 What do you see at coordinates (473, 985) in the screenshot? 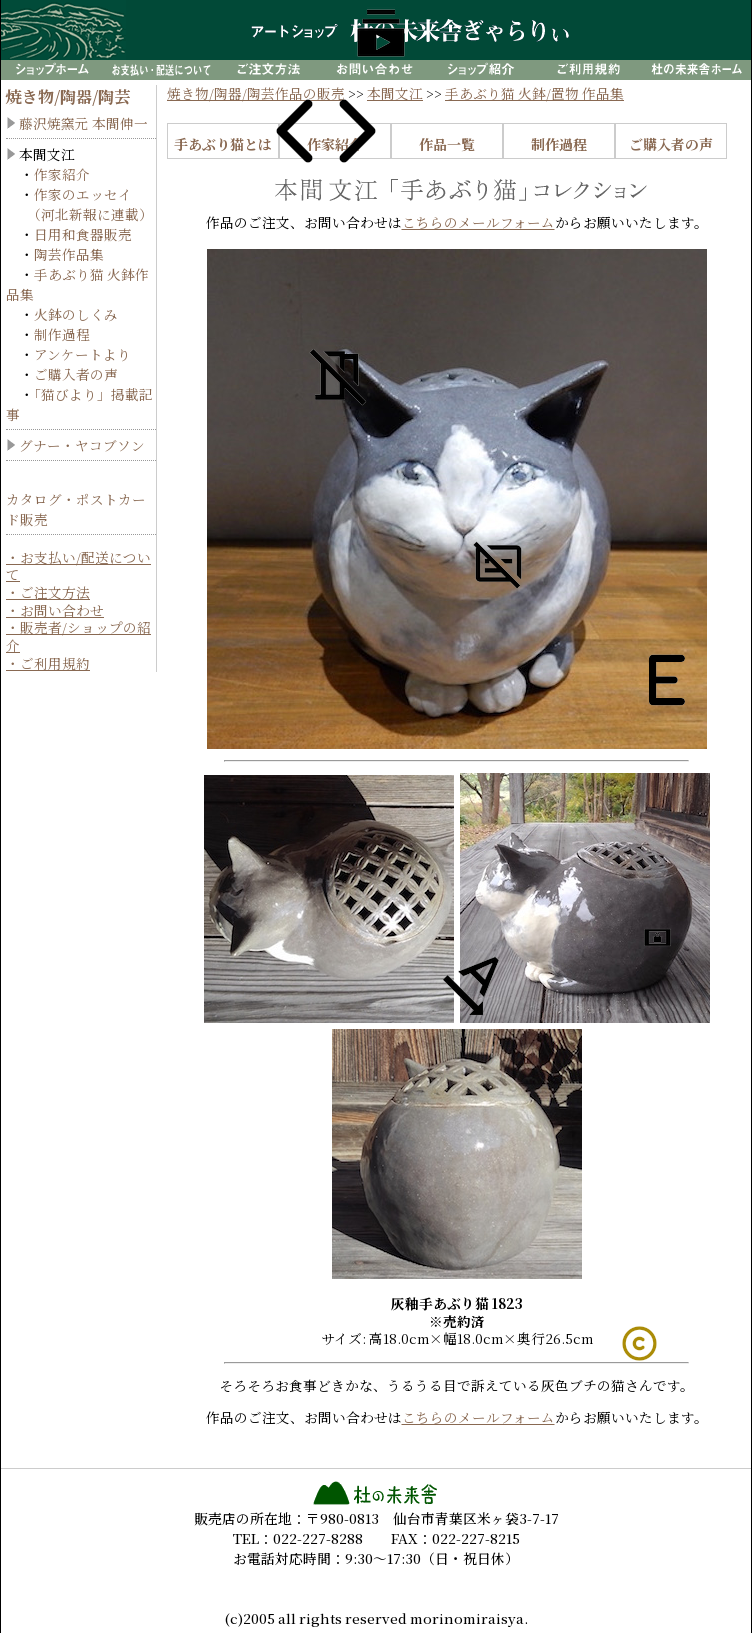
I see `rotate text at a downward angle` at bounding box center [473, 985].